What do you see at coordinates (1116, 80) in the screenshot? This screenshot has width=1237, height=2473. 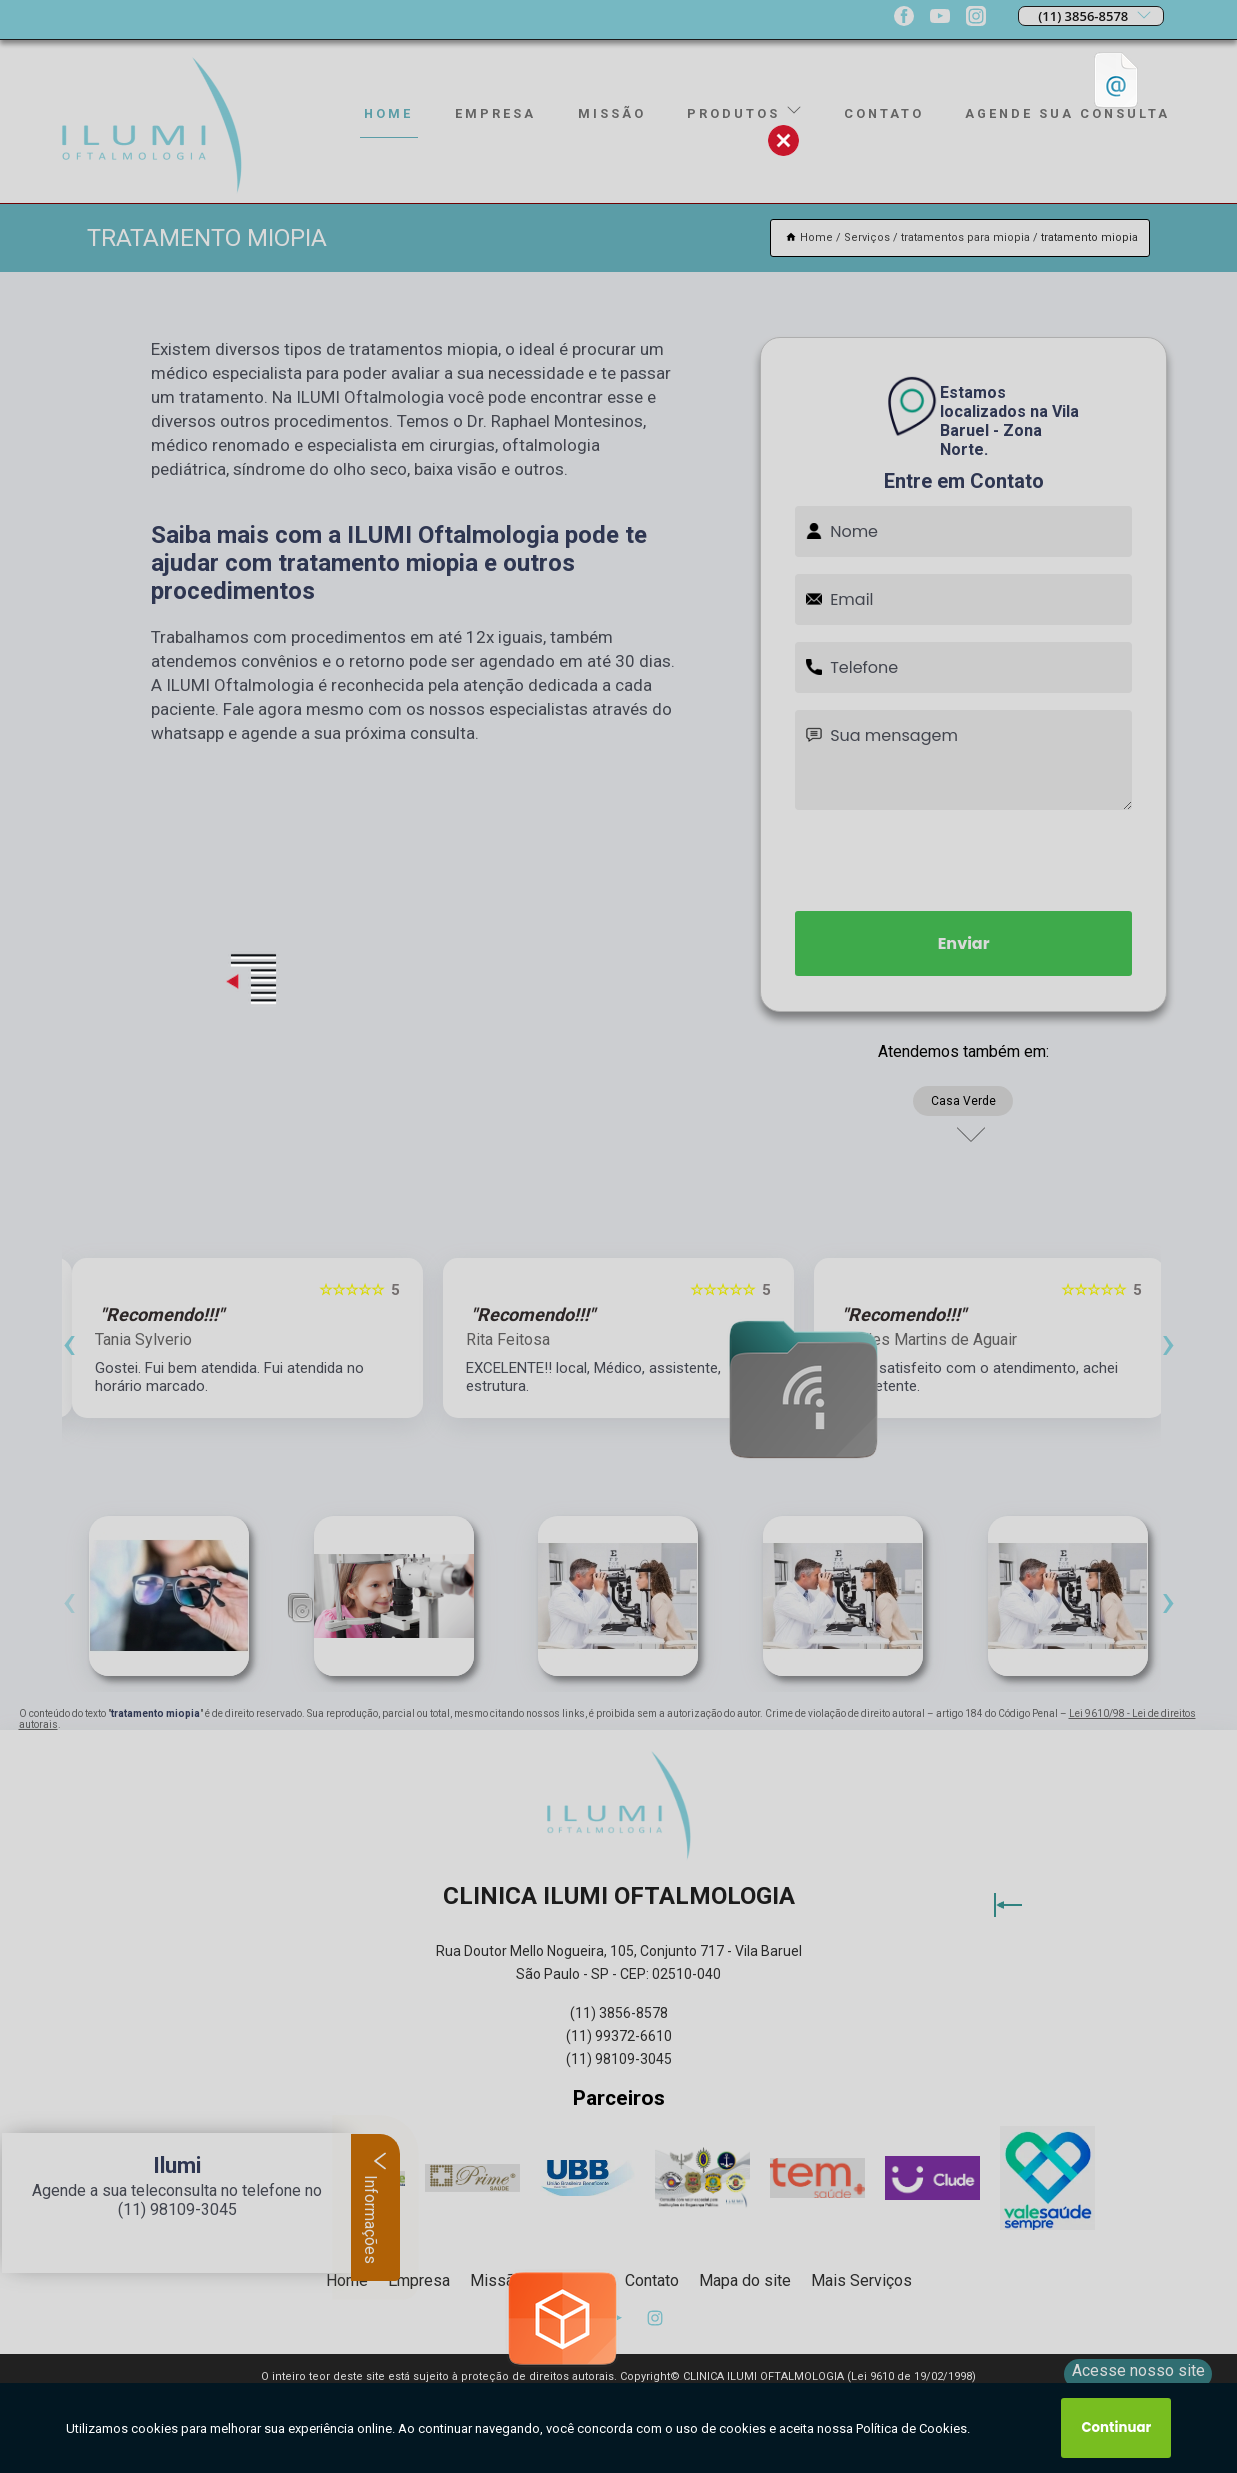 I see `an email message file or .eml attachment` at bounding box center [1116, 80].